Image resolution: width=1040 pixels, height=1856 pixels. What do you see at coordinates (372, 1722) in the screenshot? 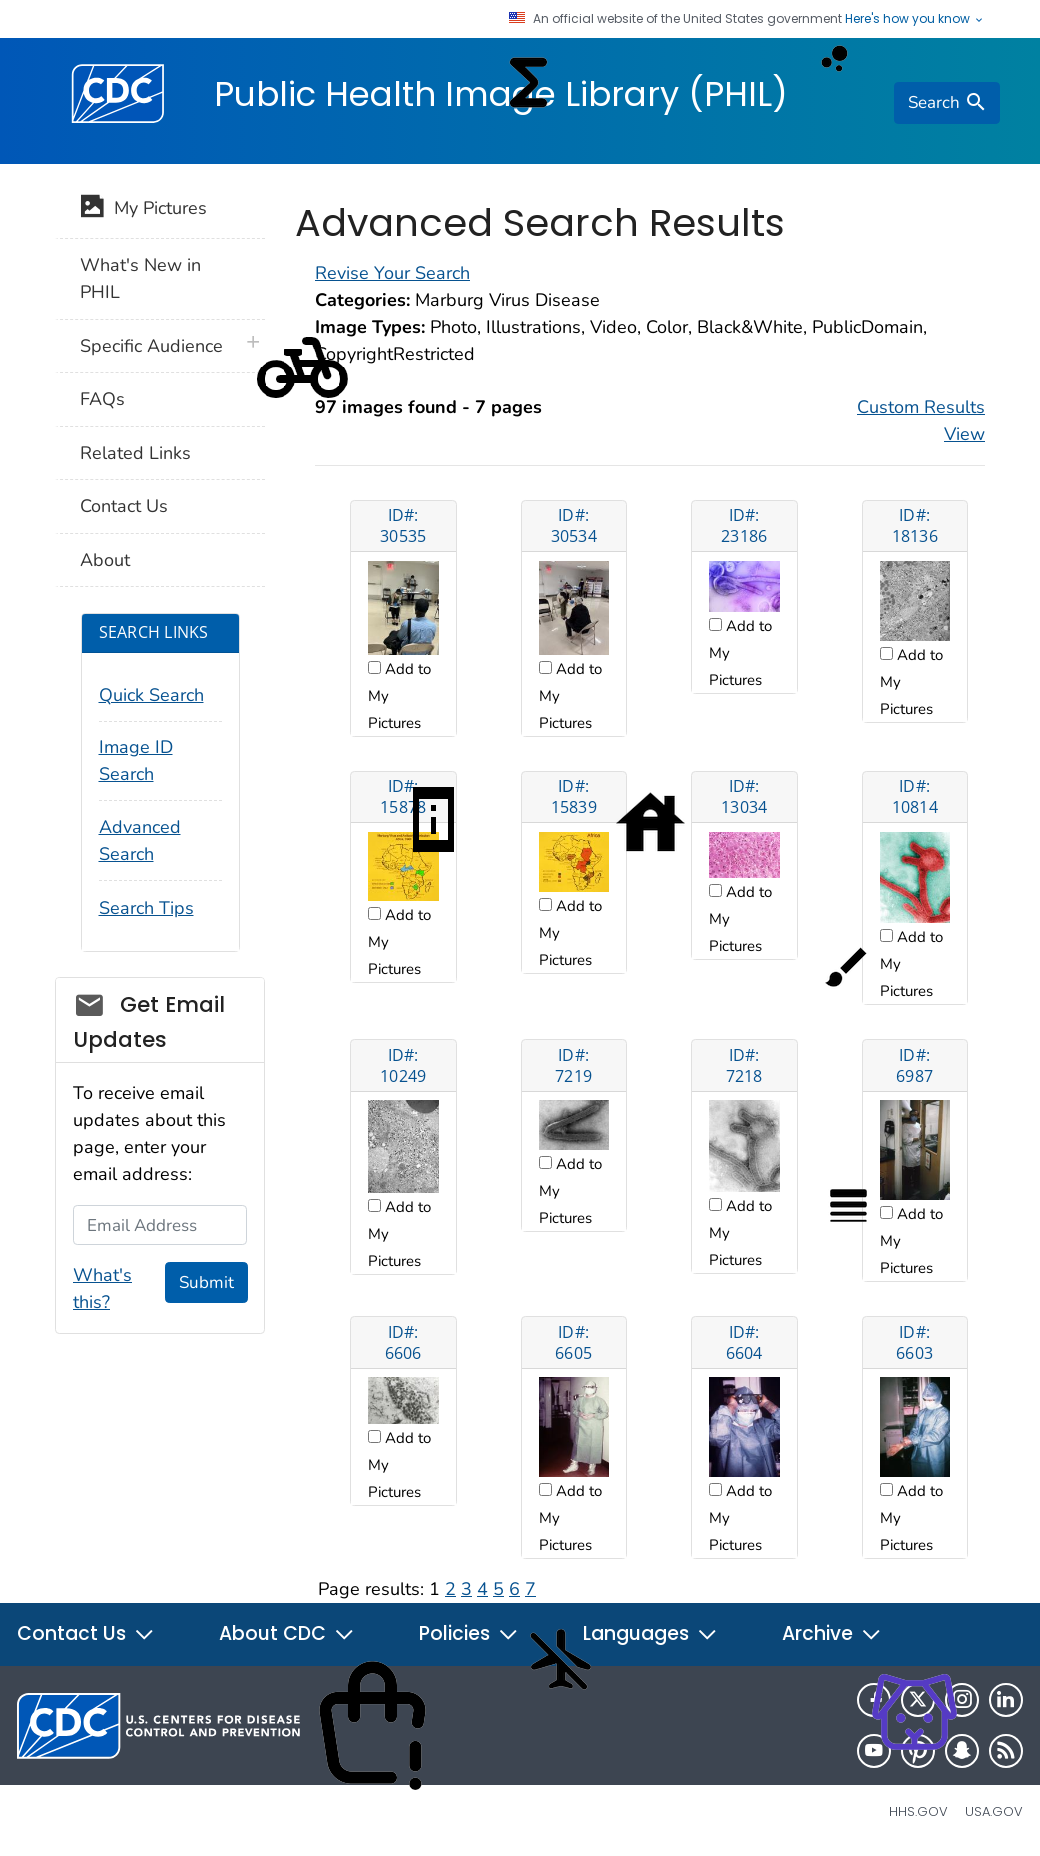
I see `shopping bag requires attention or action` at bounding box center [372, 1722].